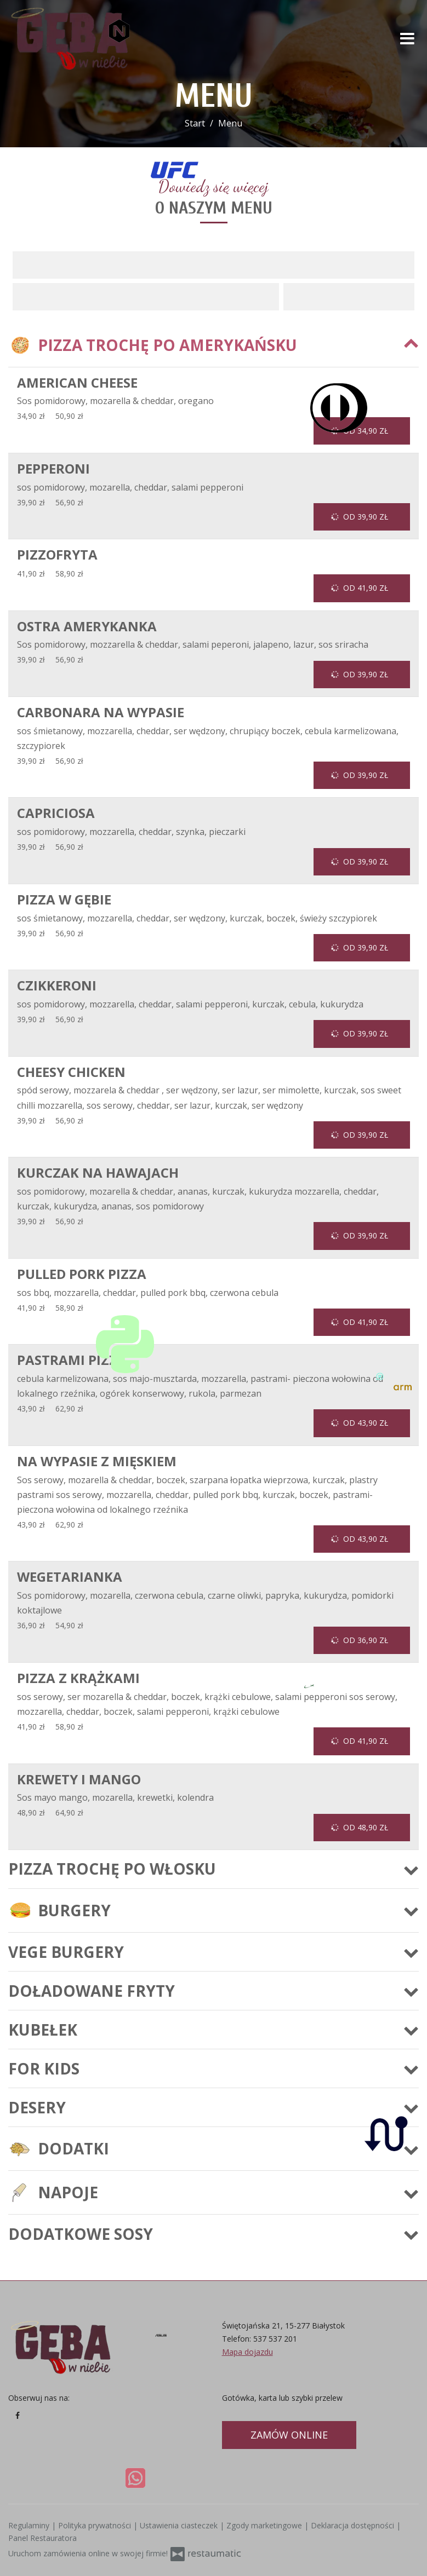  What do you see at coordinates (125, 1344) in the screenshot?
I see `python programming language logo` at bounding box center [125, 1344].